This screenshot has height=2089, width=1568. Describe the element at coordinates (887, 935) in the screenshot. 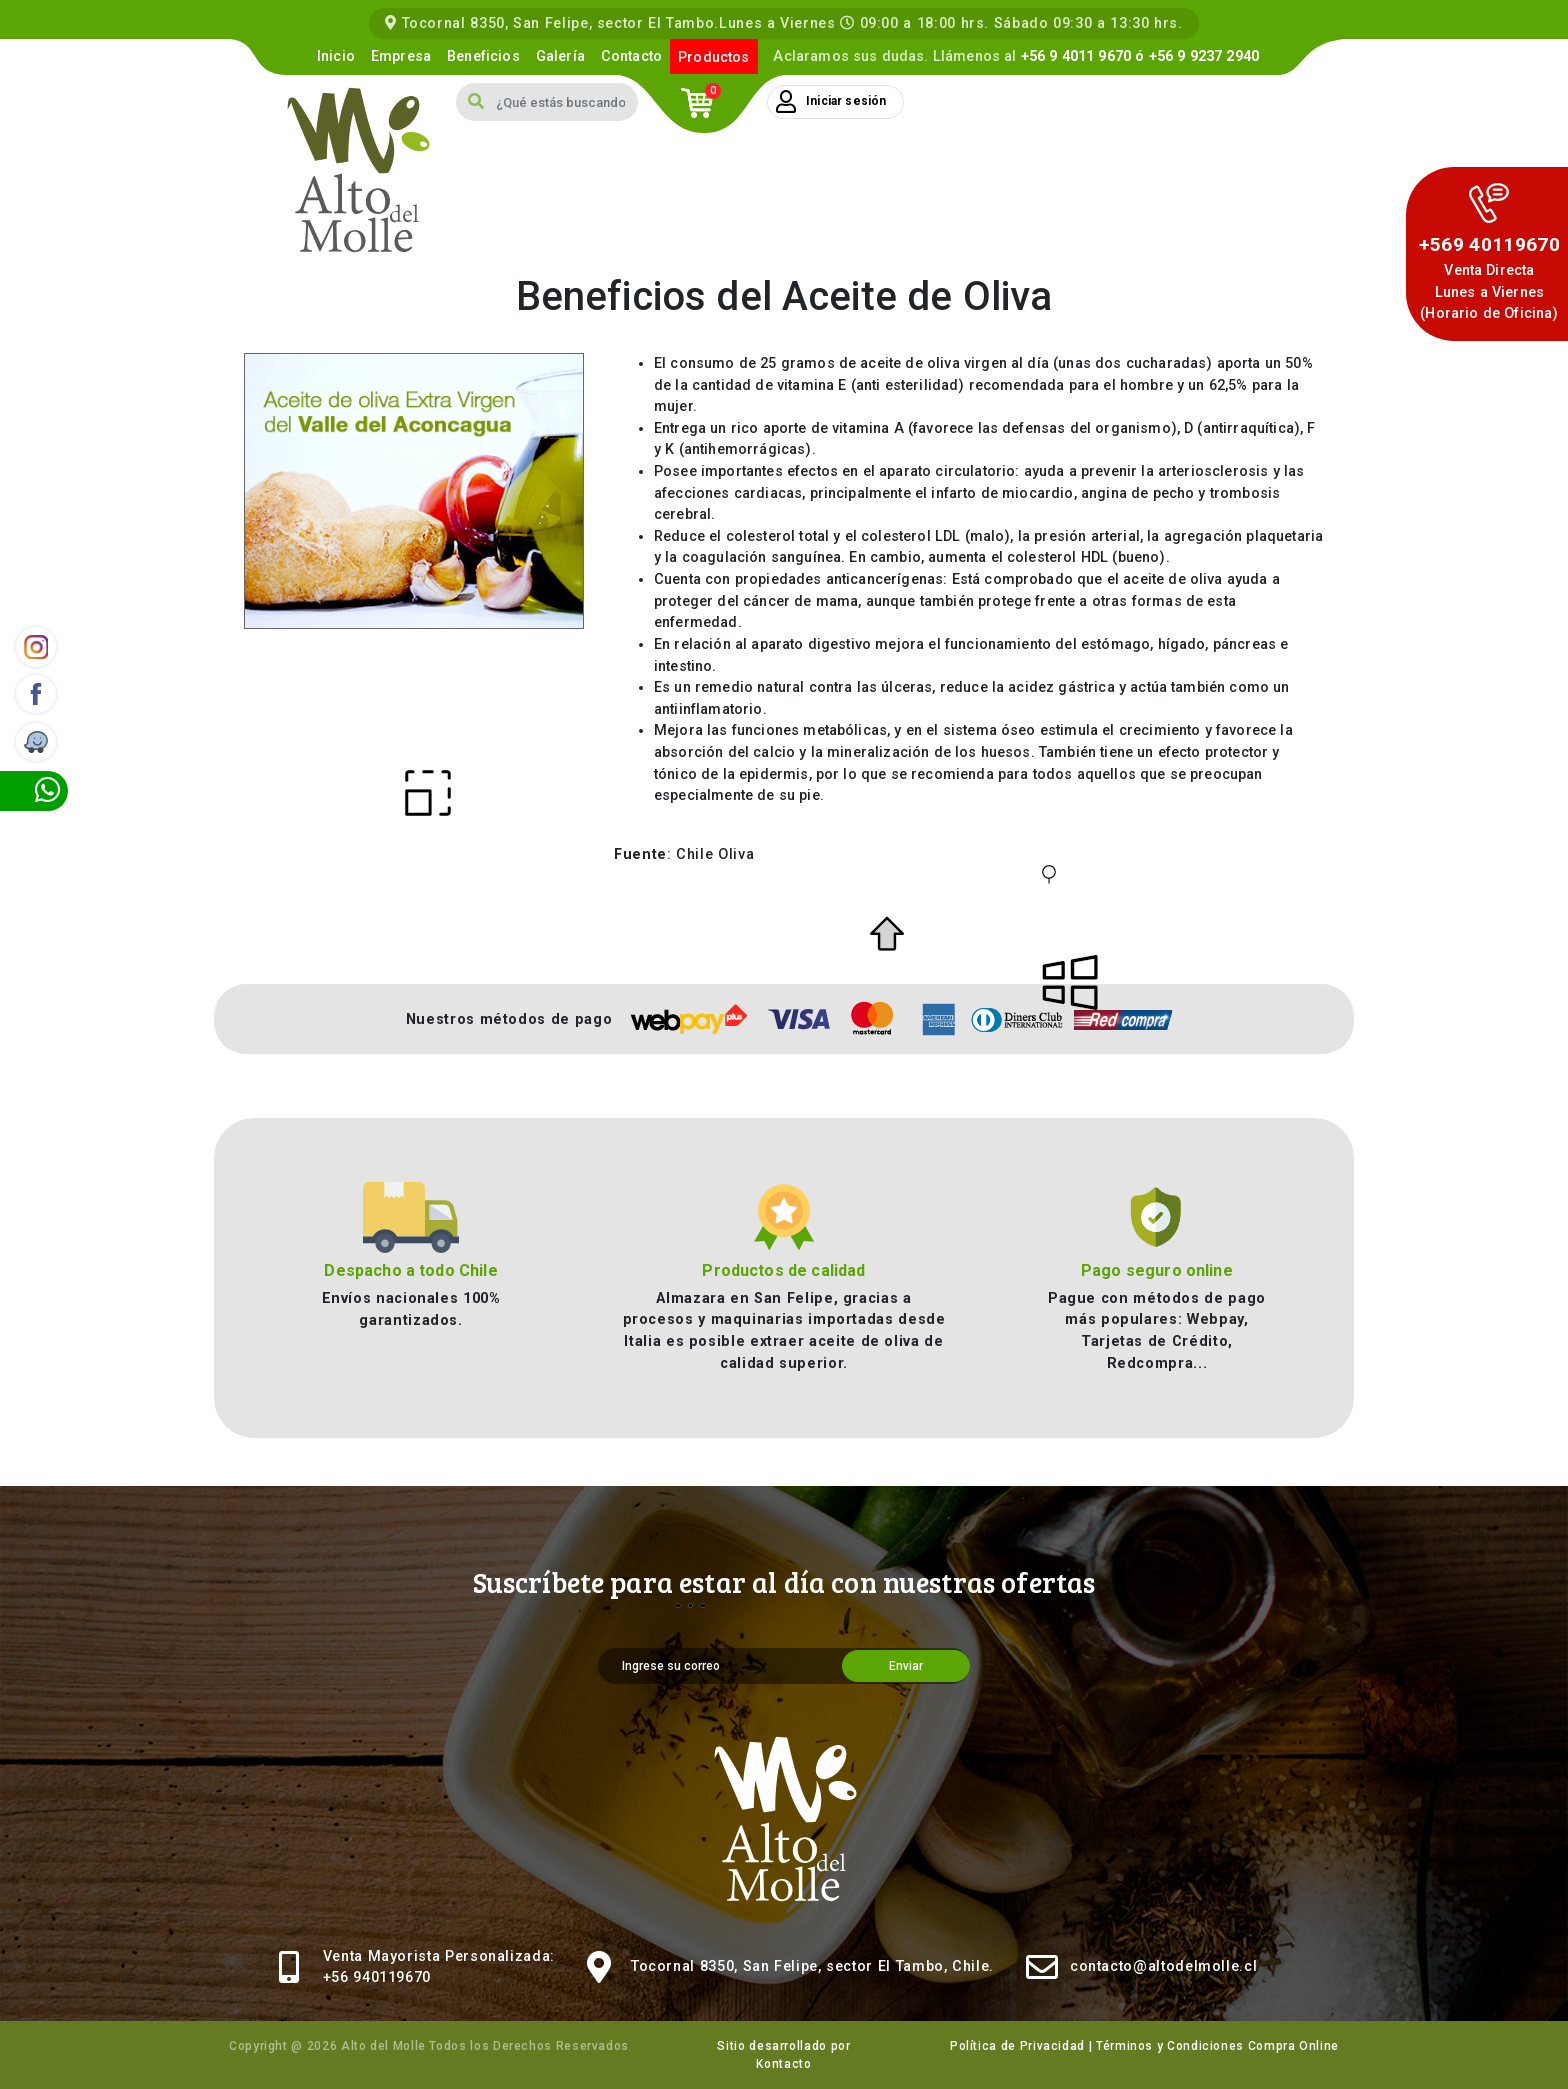

I see `upload a file or content` at that location.